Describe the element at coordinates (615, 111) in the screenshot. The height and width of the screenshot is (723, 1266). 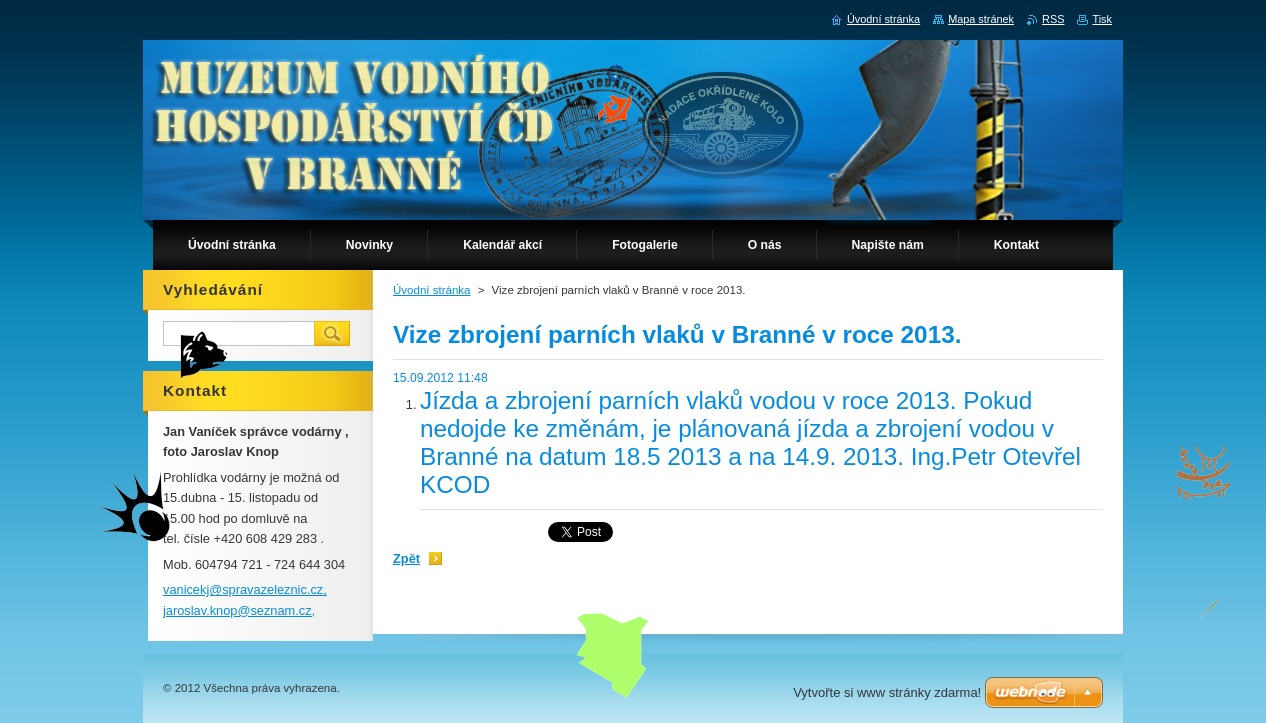
I see `select halberd weapon in game inventory` at that location.